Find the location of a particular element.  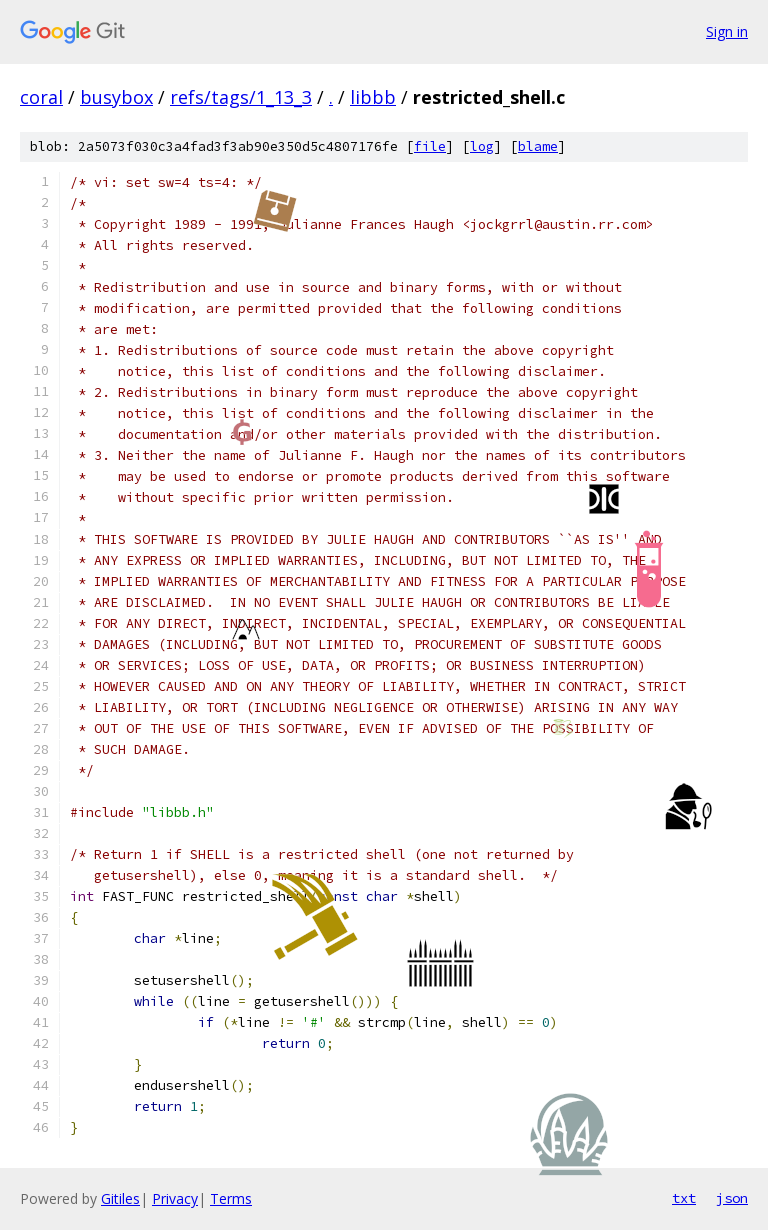

view your current credits balance is located at coordinates (242, 432).